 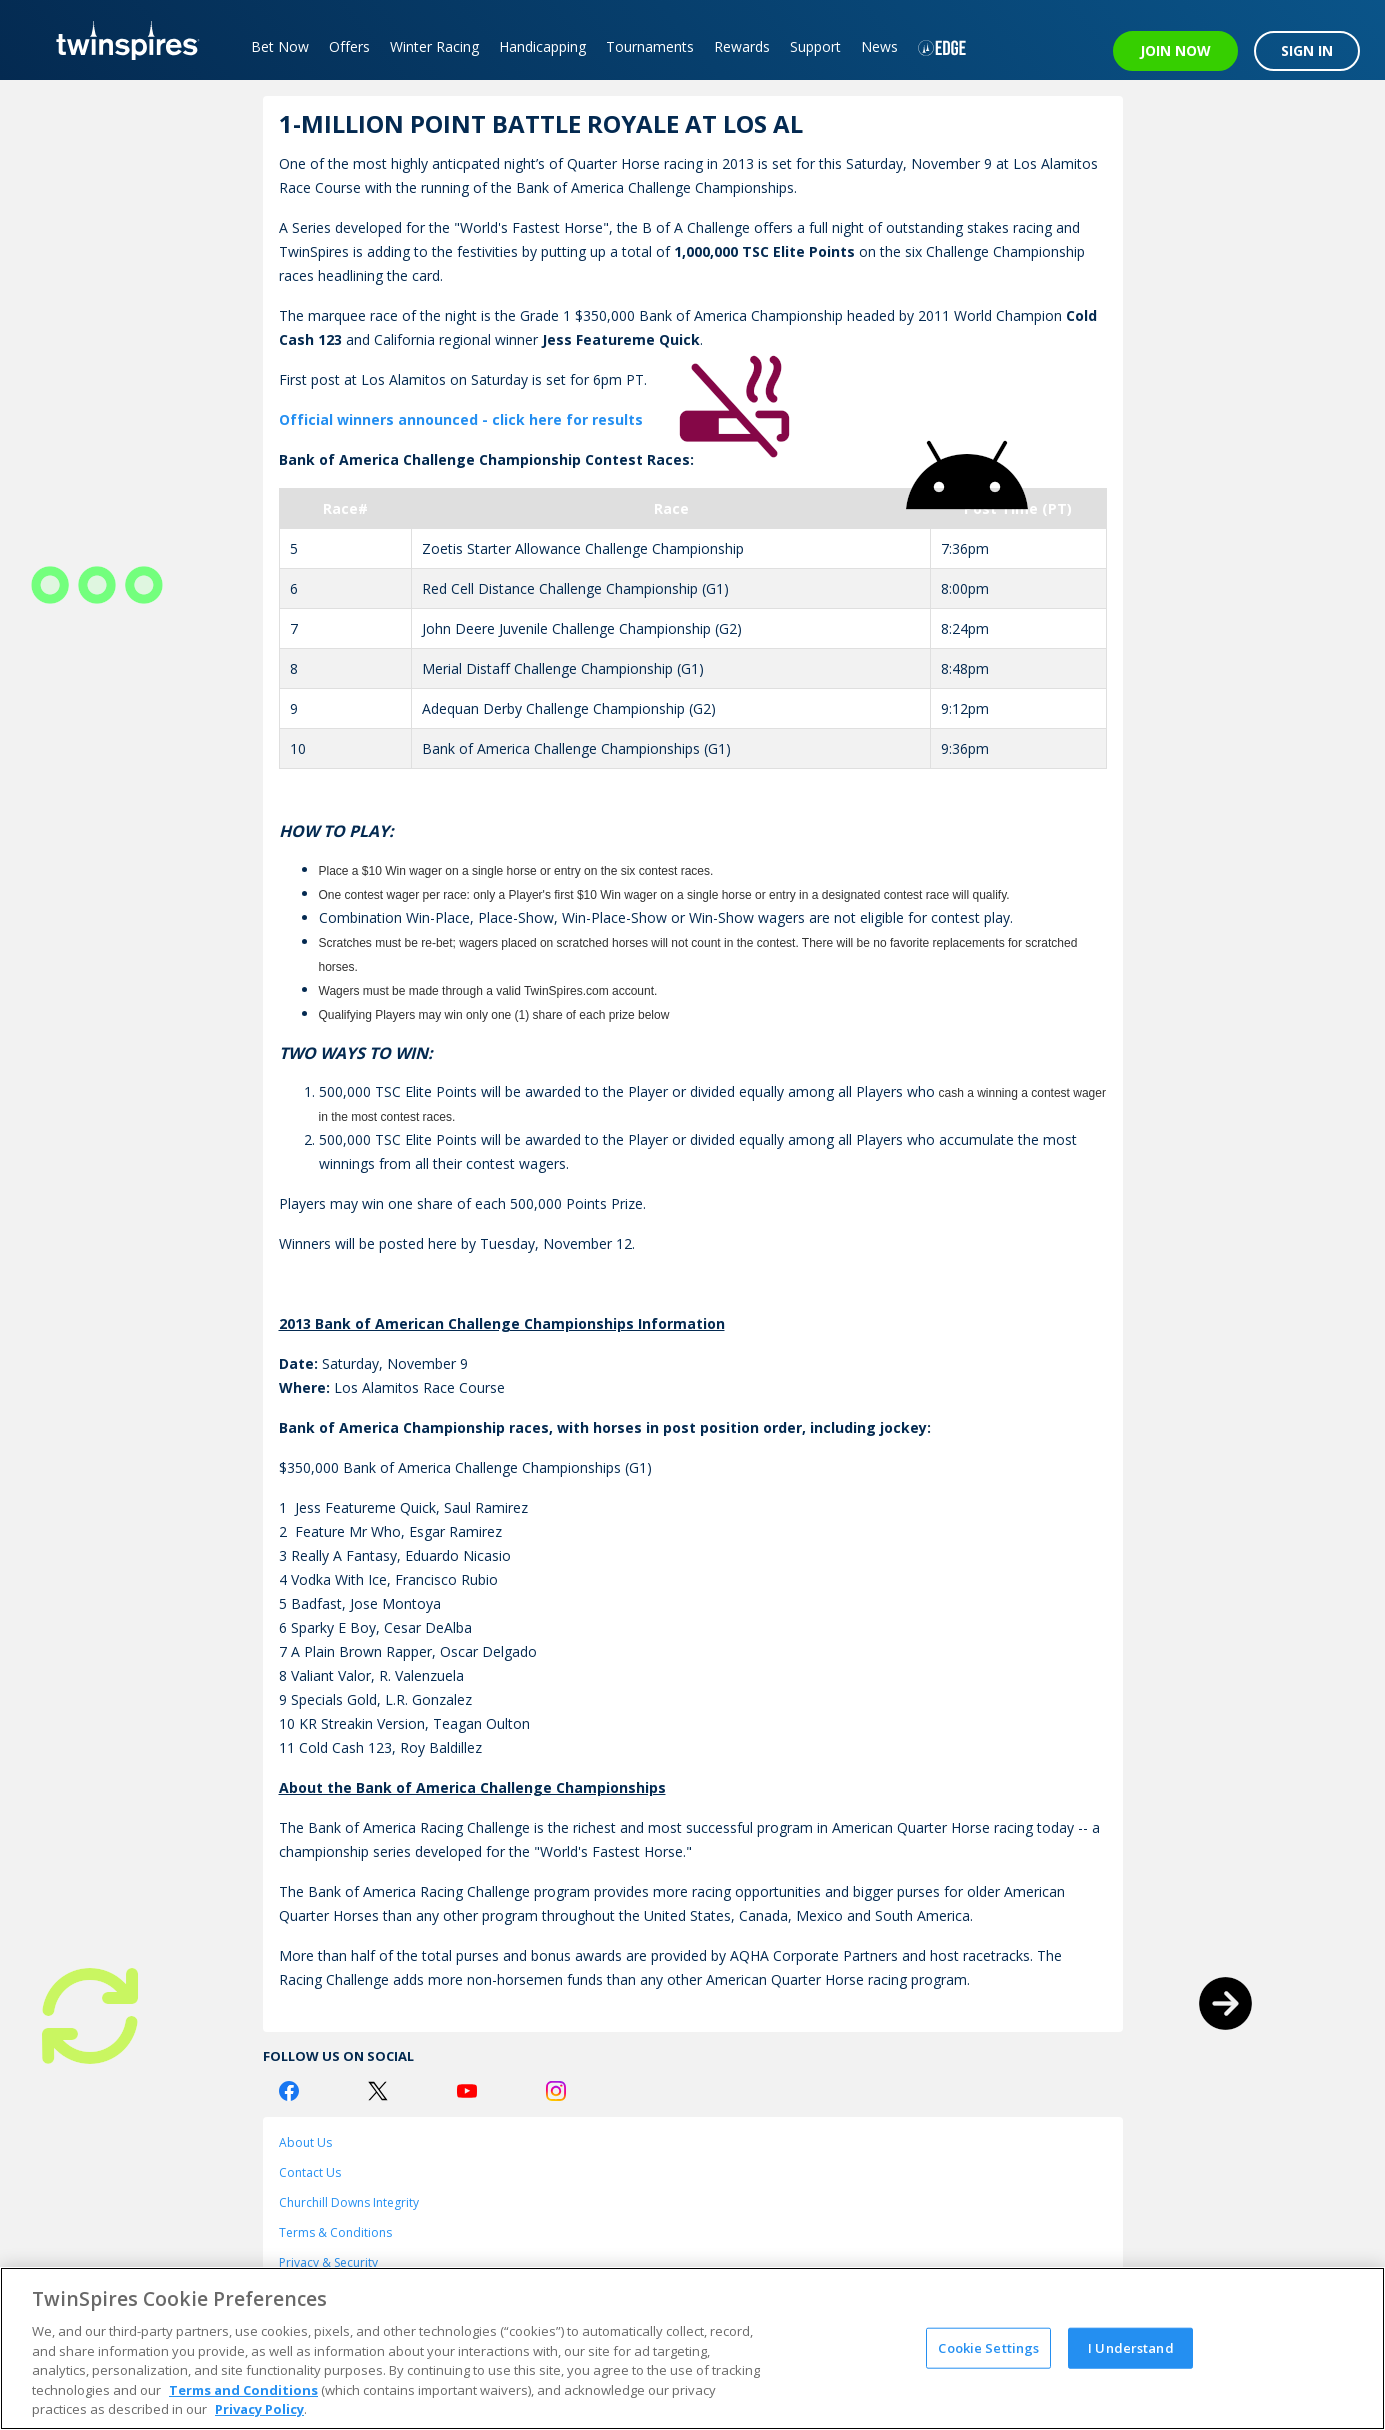 I want to click on android operating system logo, so click(x=967, y=475).